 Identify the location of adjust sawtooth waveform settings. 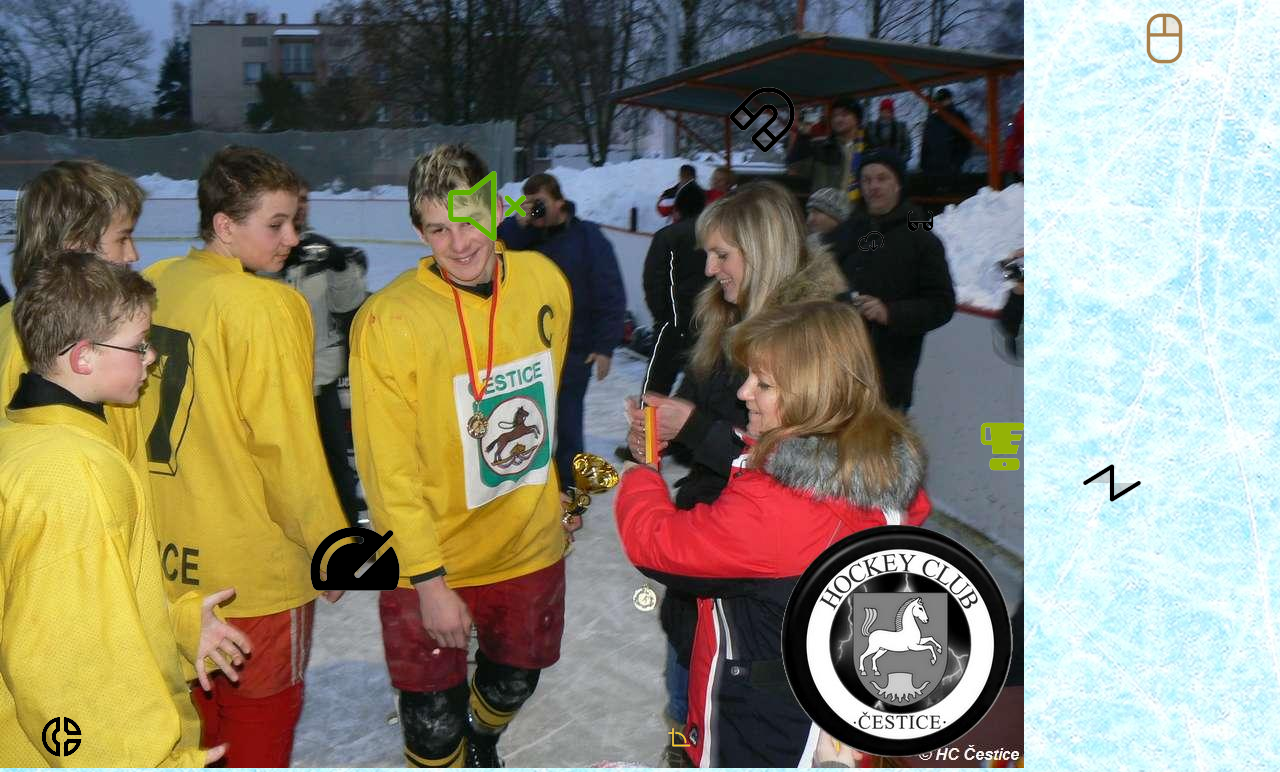
(1112, 483).